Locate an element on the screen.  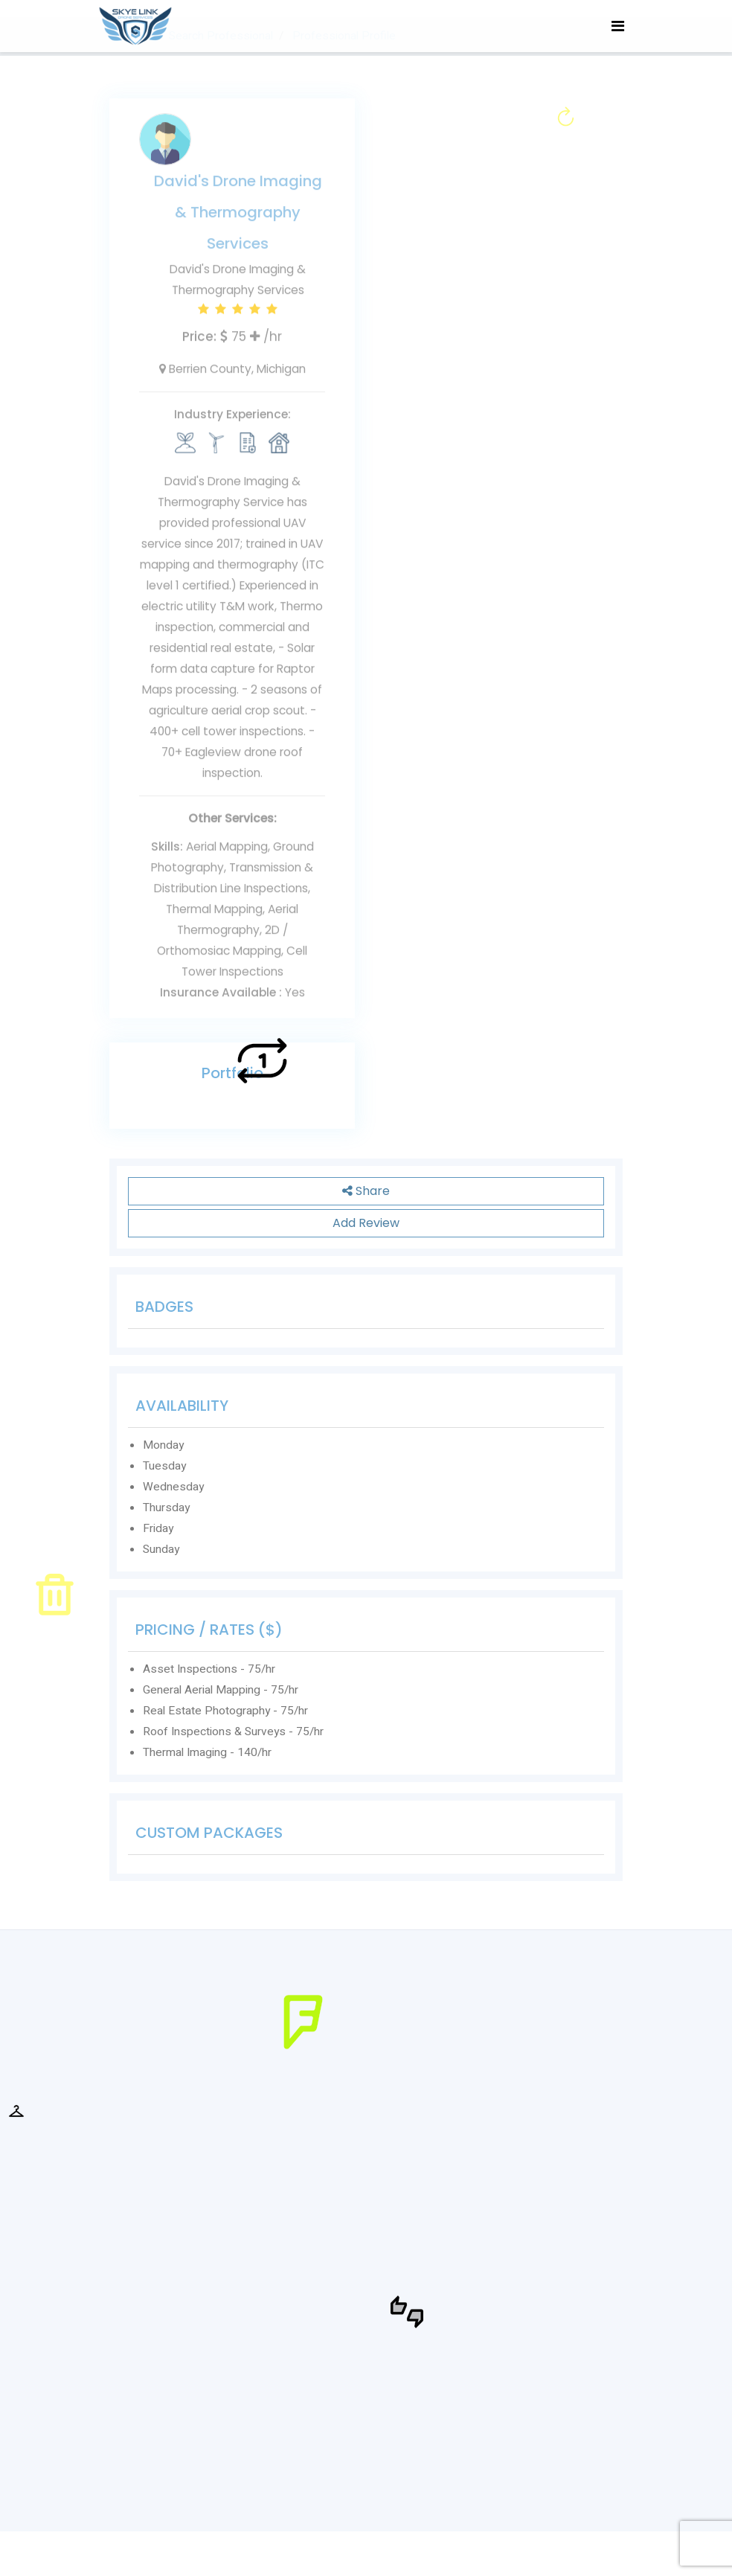
rate or provide feedback is located at coordinates (407, 2312).